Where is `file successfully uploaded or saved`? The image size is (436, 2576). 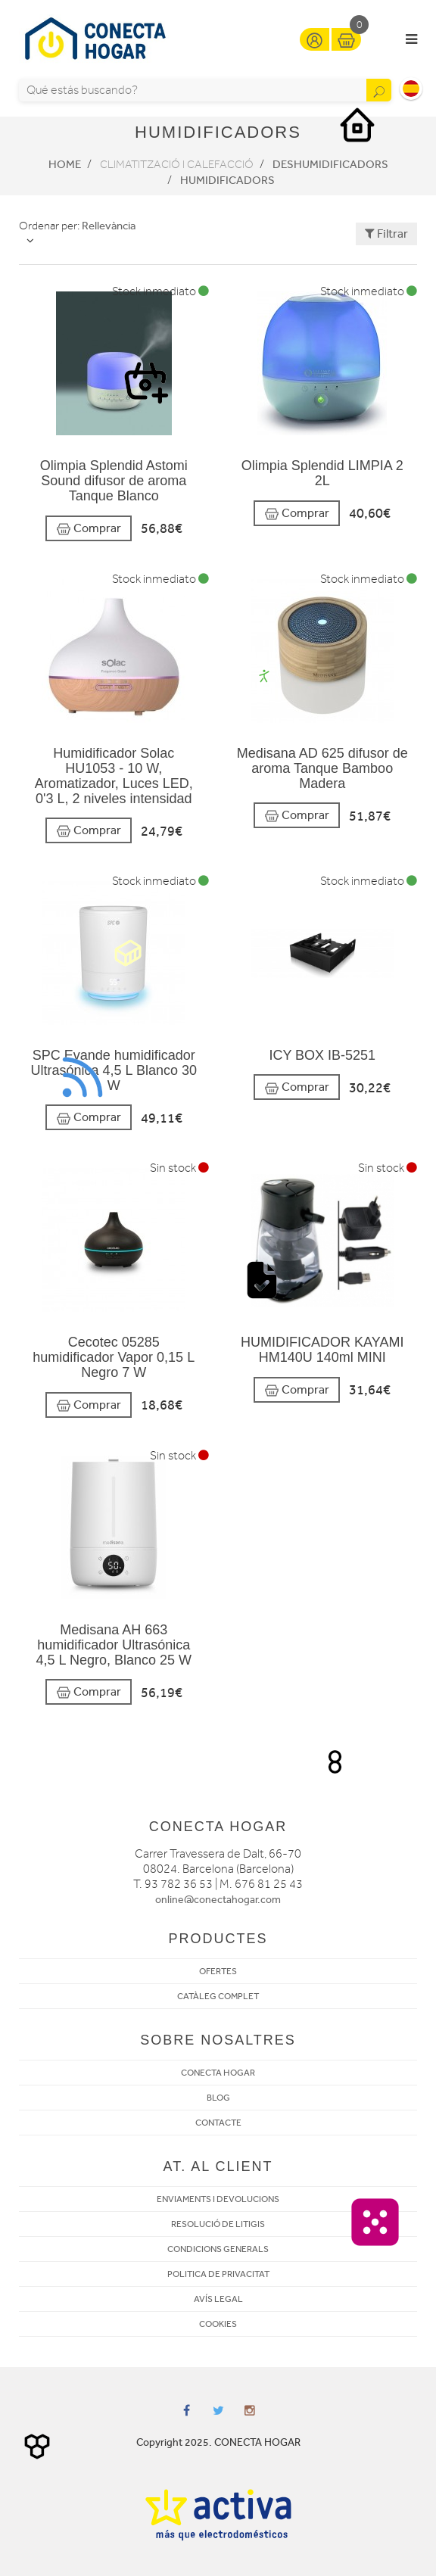
file successfully uploaded or saved is located at coordinates (262, 1280).